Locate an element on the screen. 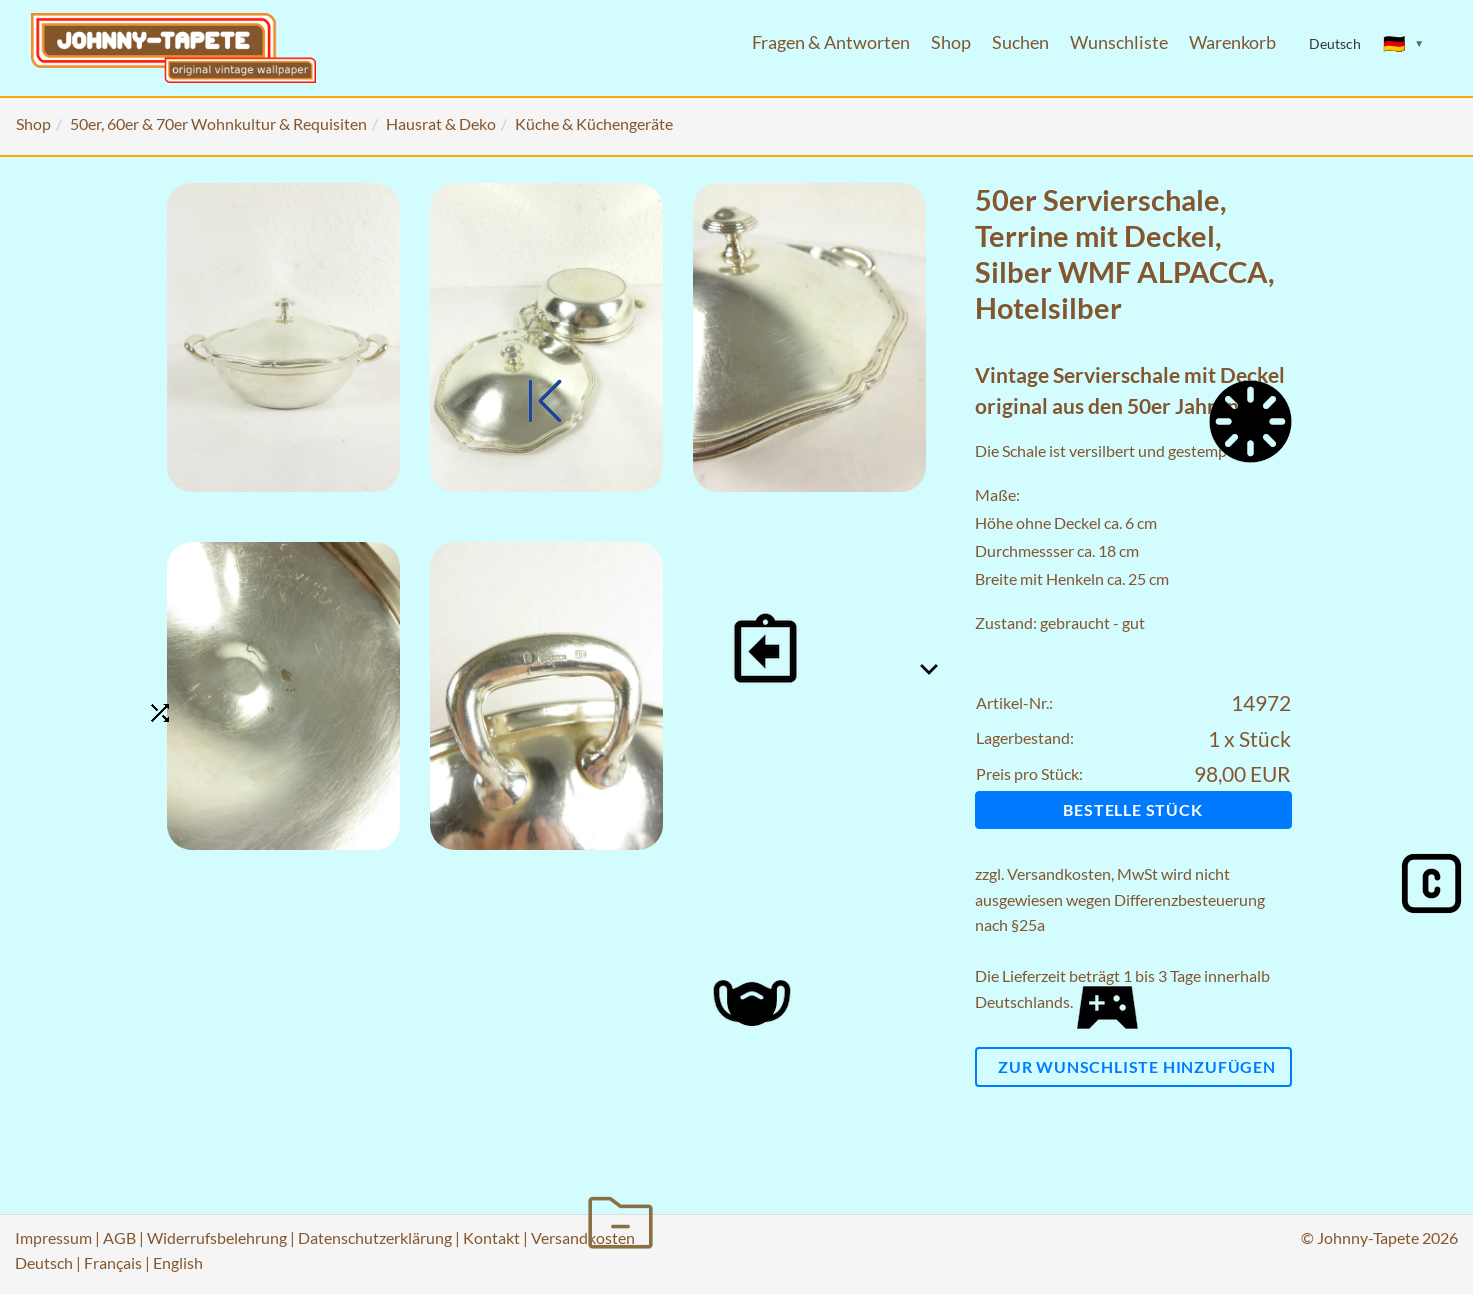 The image size is (1473, 1294). carbon design system logo is located at coordinates (1431, 883).